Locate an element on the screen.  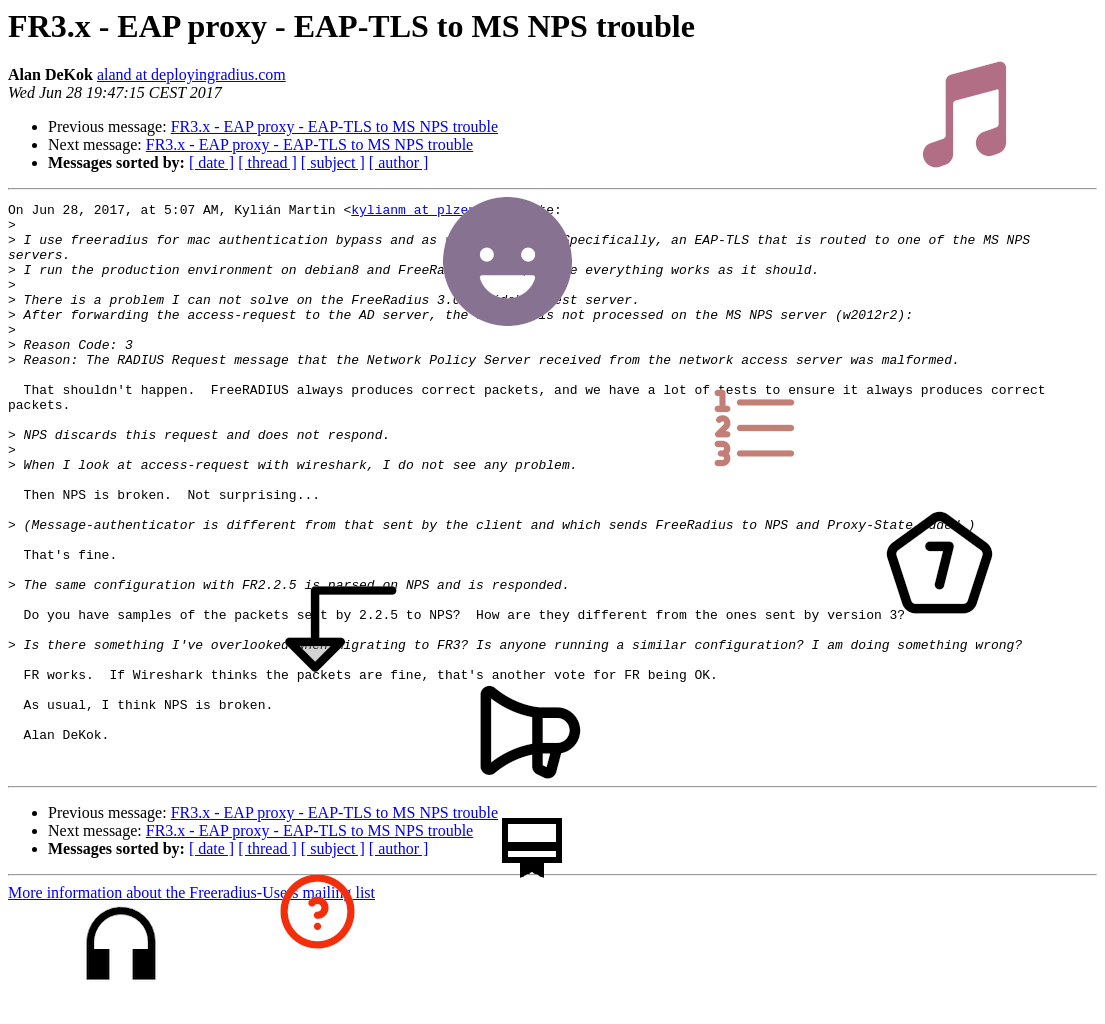
access audio or voice call support is located at coordinates (121, 949).